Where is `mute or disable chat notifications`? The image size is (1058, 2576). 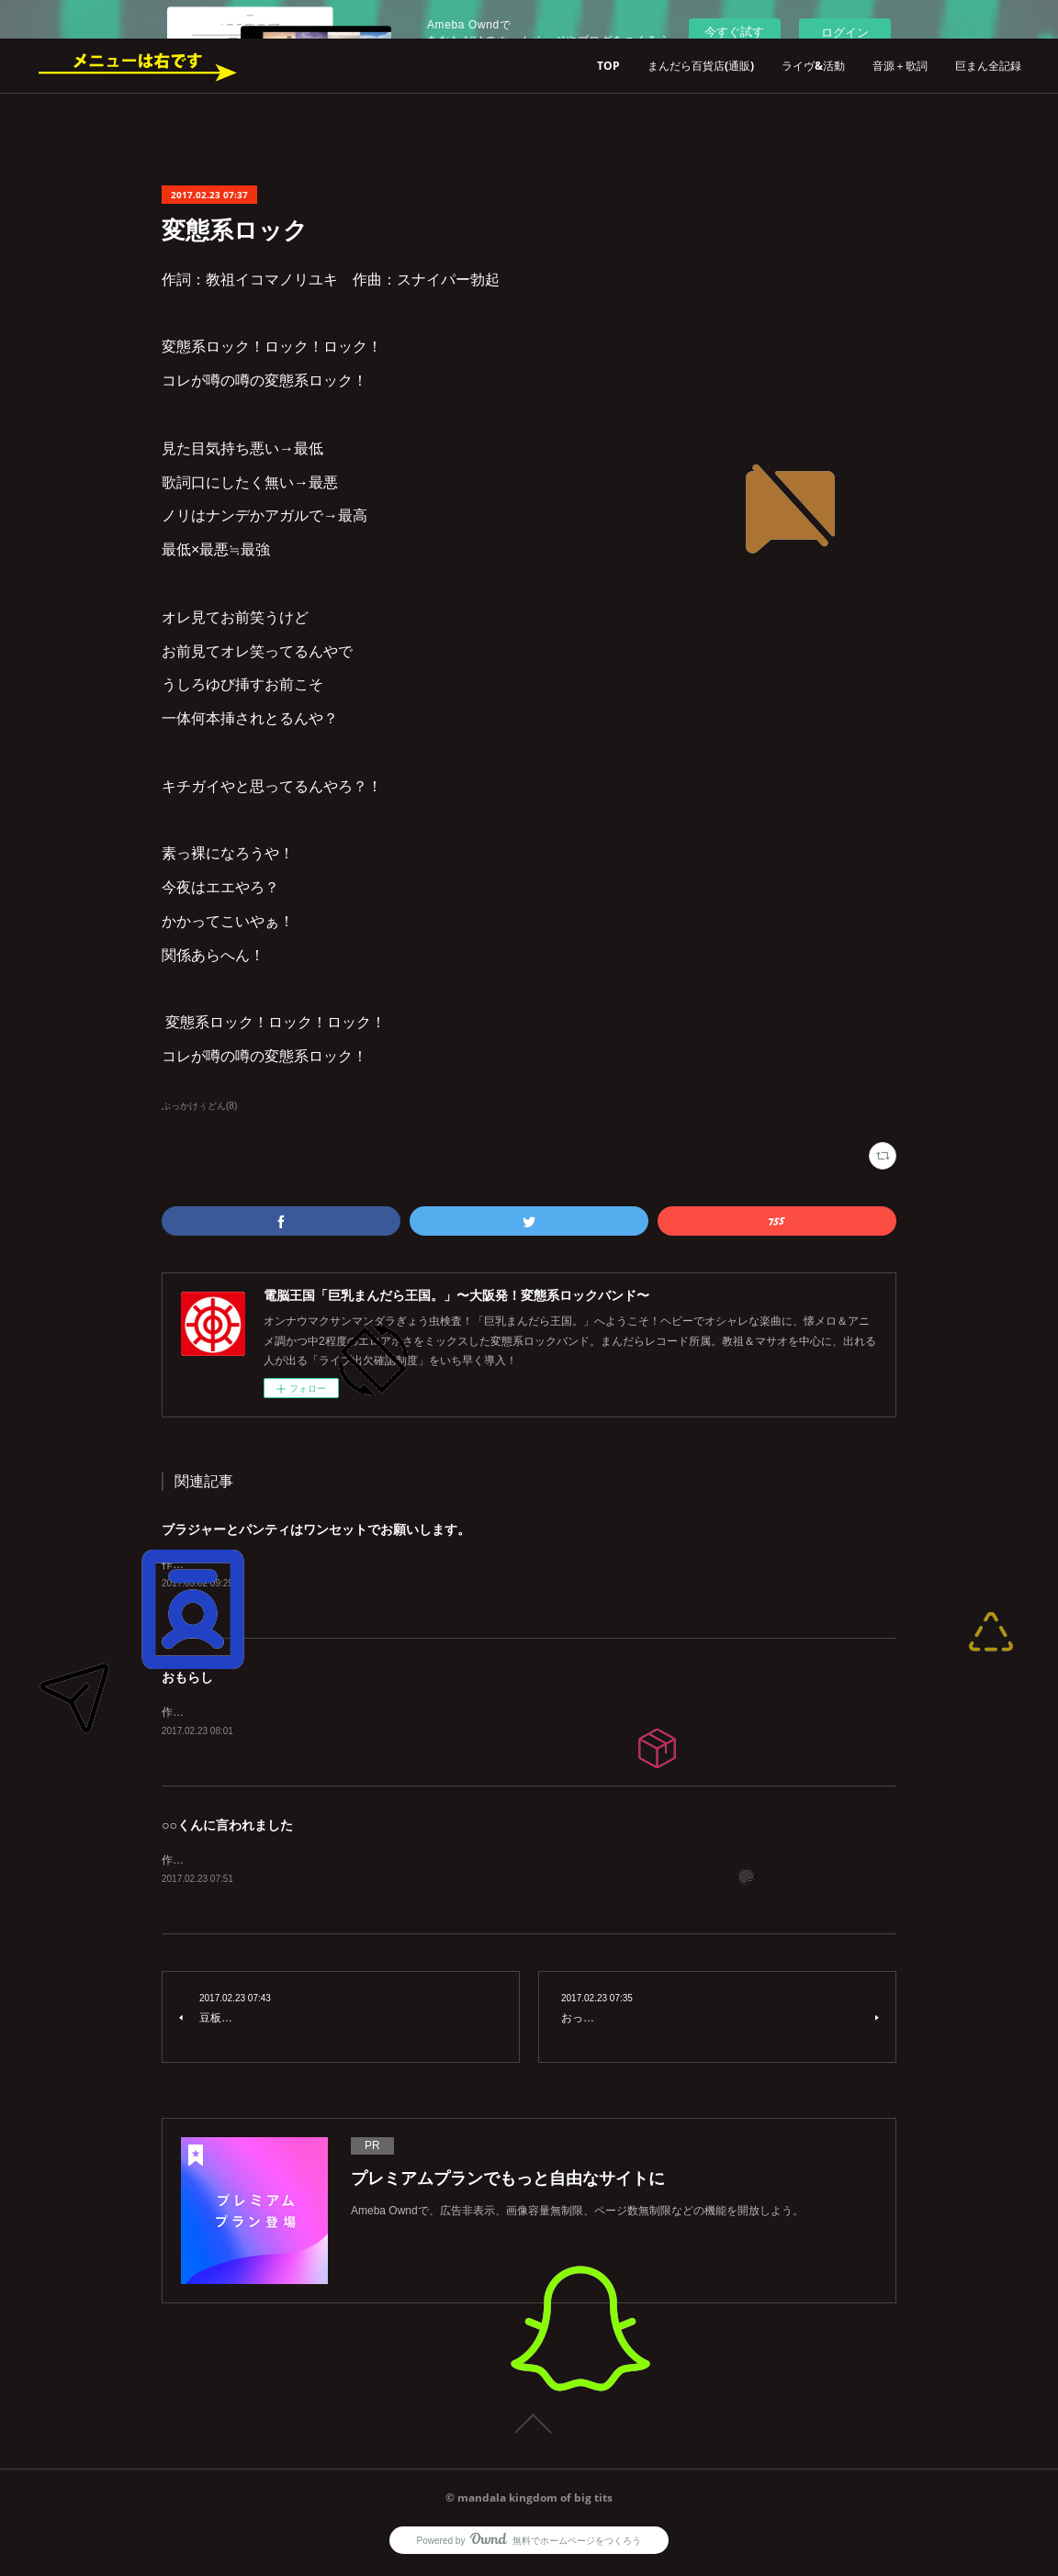 mute or disable chat notifications is located at coordinates (790, 505).